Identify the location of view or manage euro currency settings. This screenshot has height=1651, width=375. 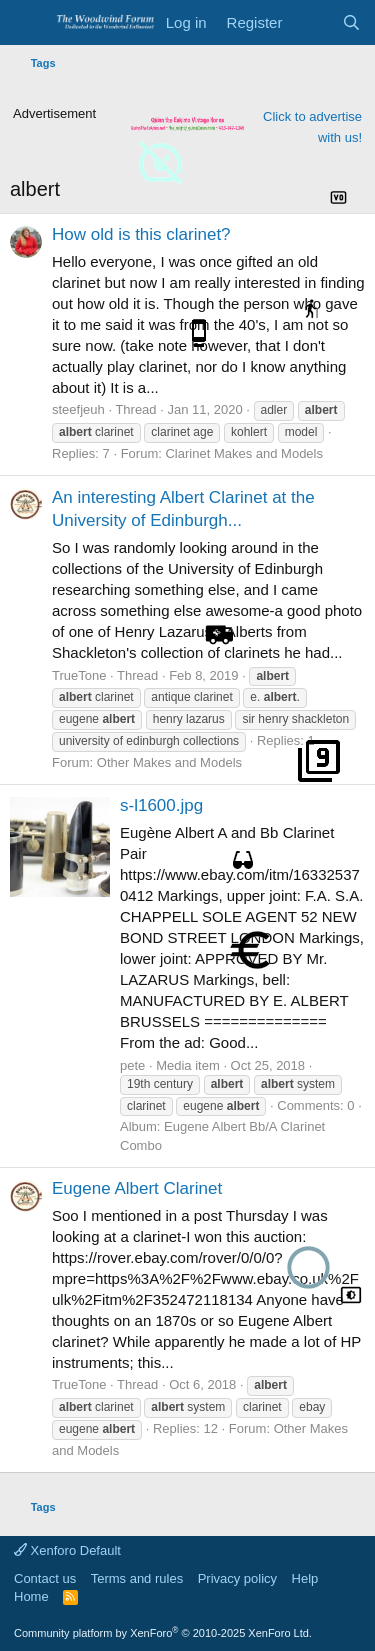
(251, 950).